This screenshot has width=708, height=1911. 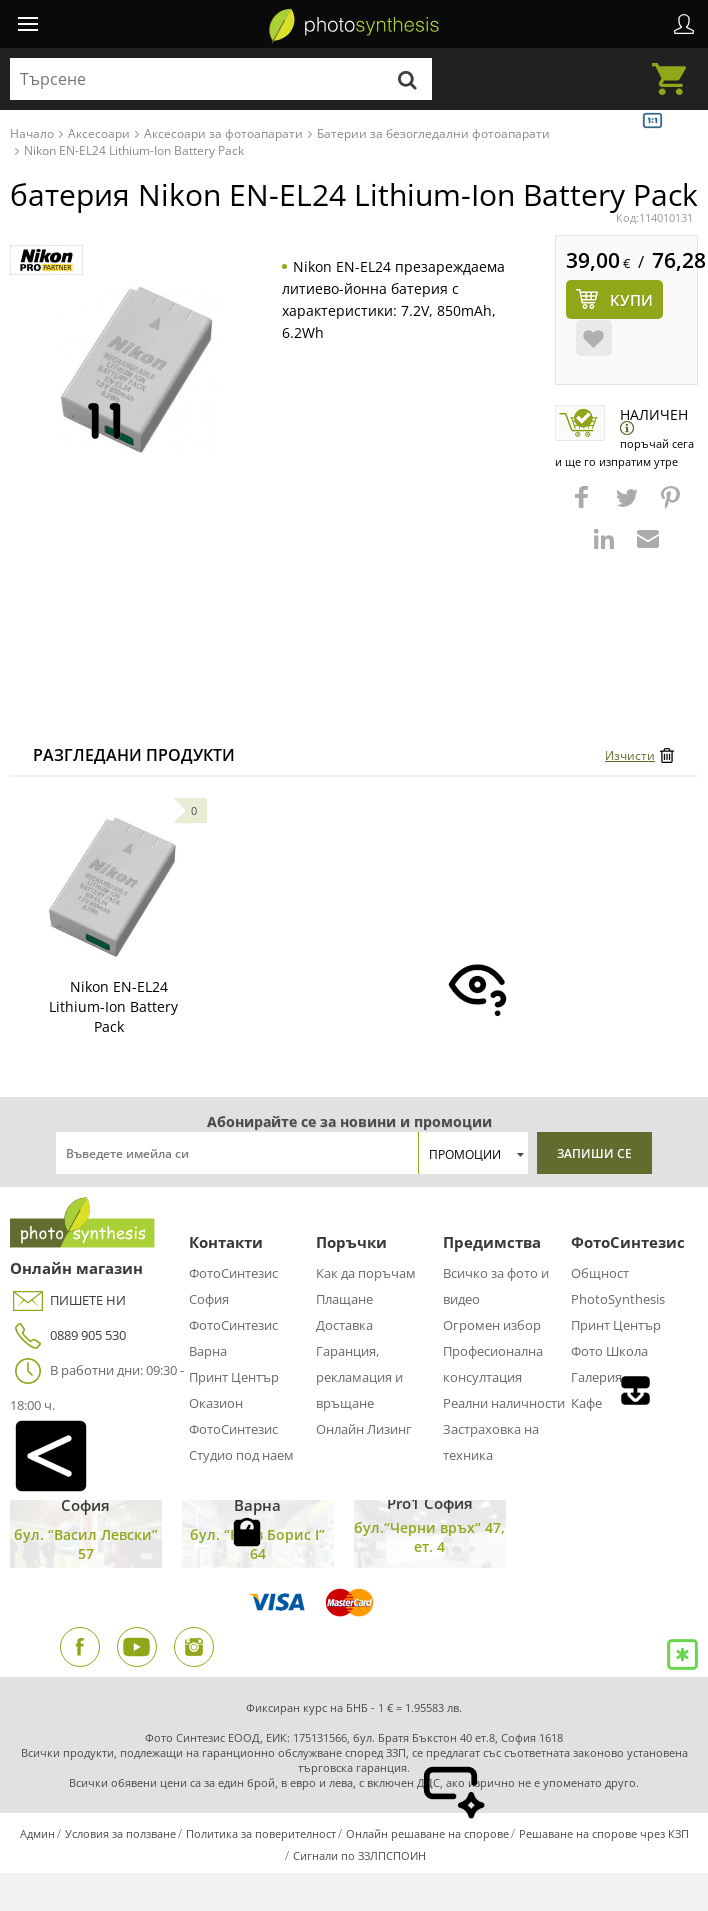 What do you see at coordinates (450, 1784) in the screenshot?
I see `enable AI-assisted text input` at bounding box center [450, 1784].